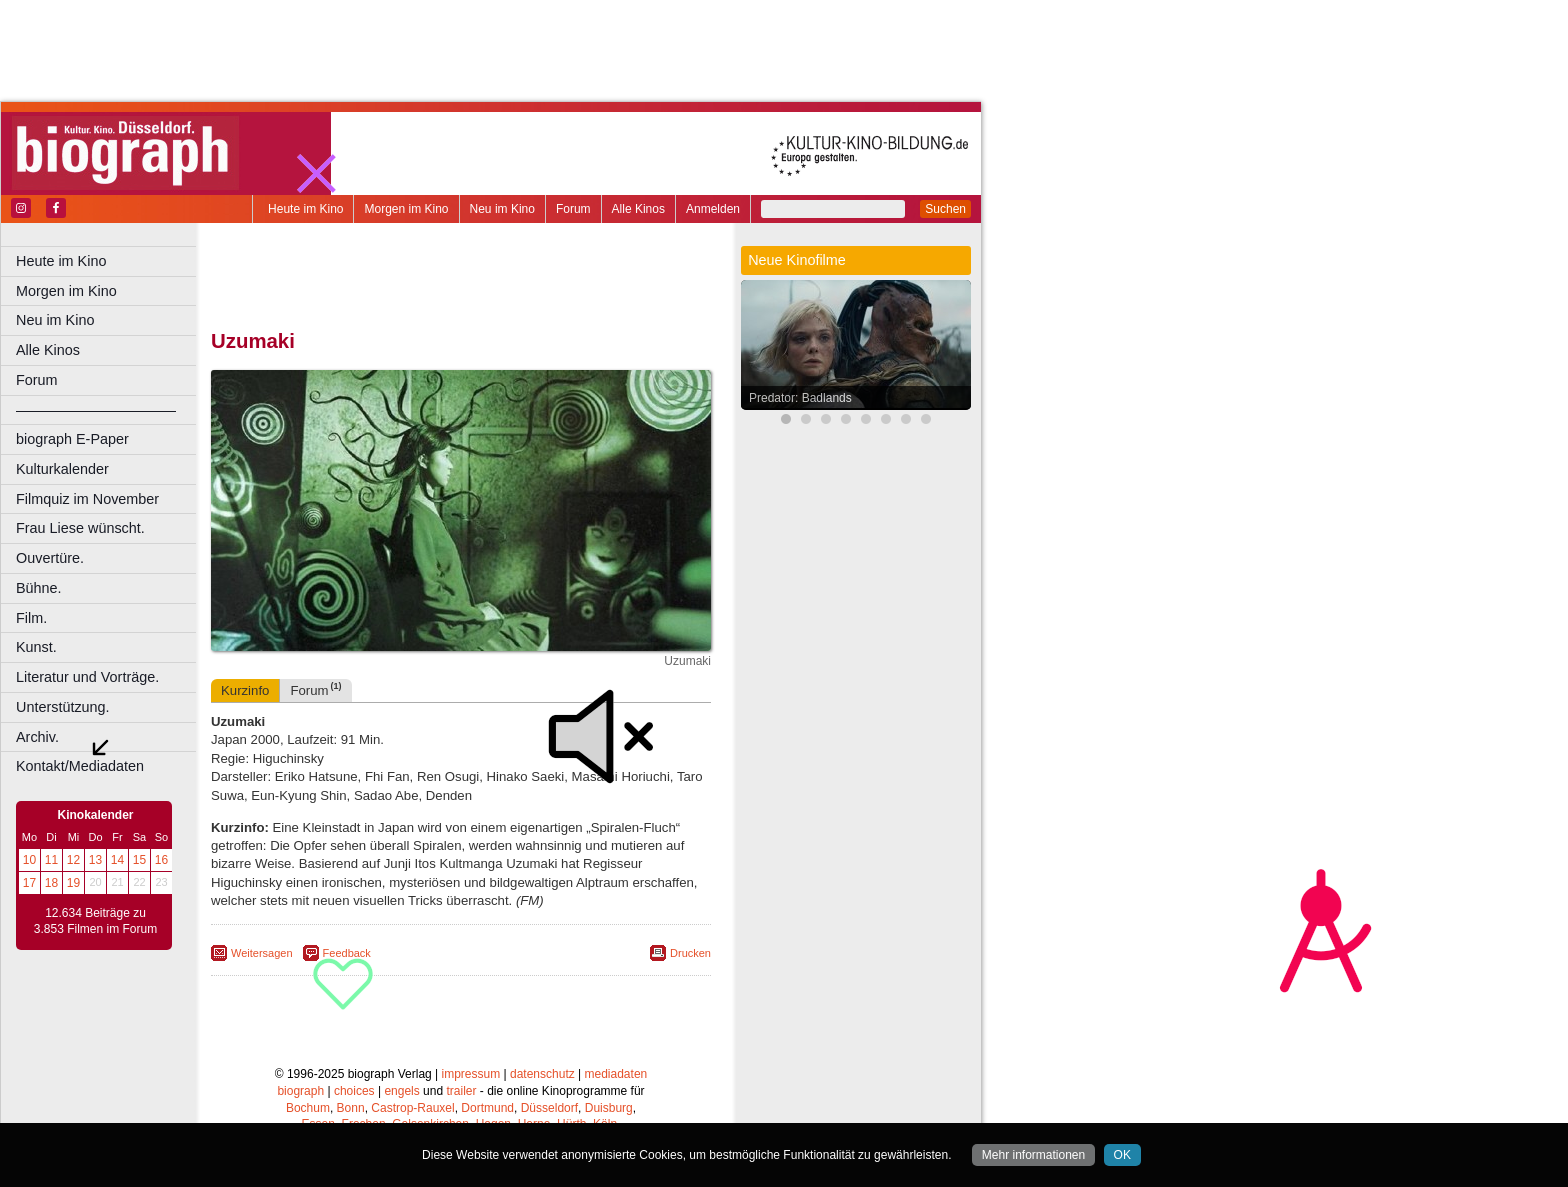  Describe the element at coordinates (316, 173) in the screenshot. I see `close the current window or tab` at that location.